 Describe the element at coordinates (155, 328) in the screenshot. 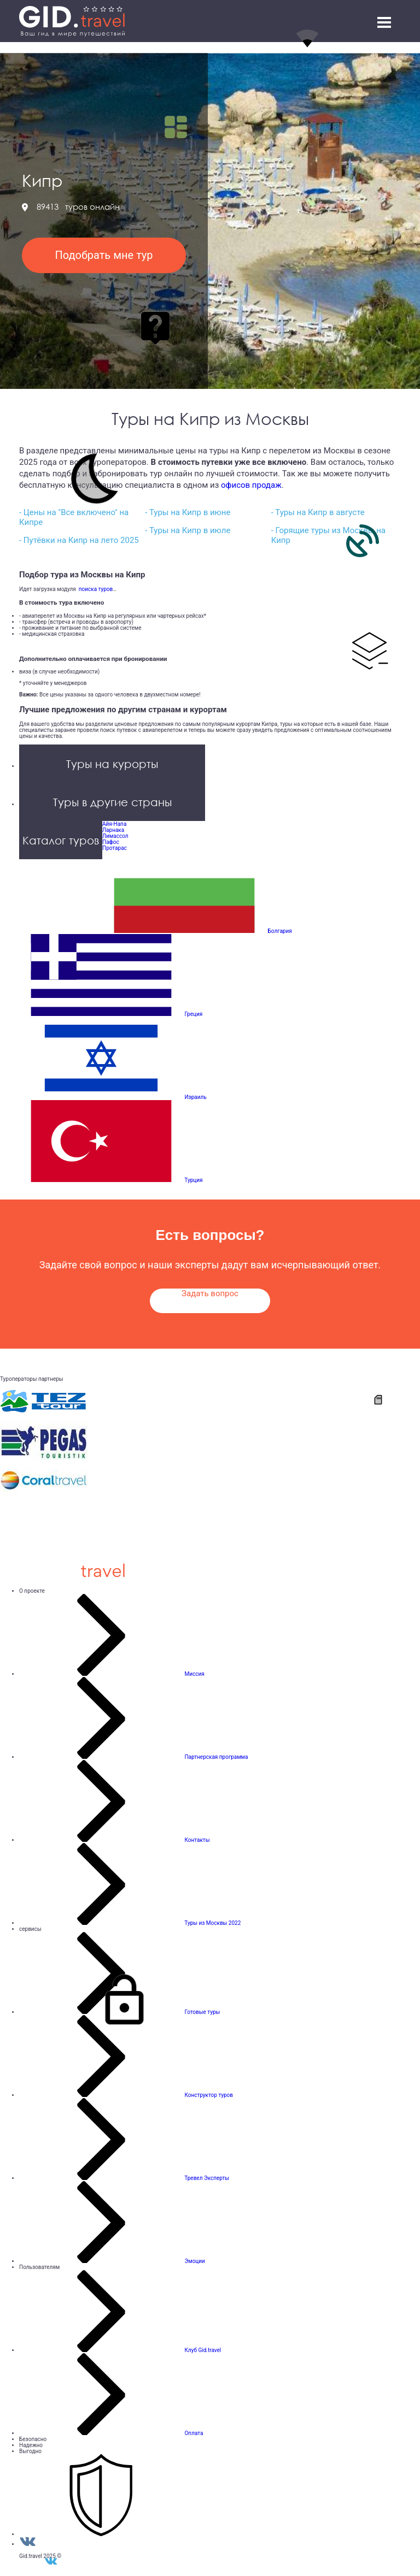

I see `access live help or support chat` at that location.